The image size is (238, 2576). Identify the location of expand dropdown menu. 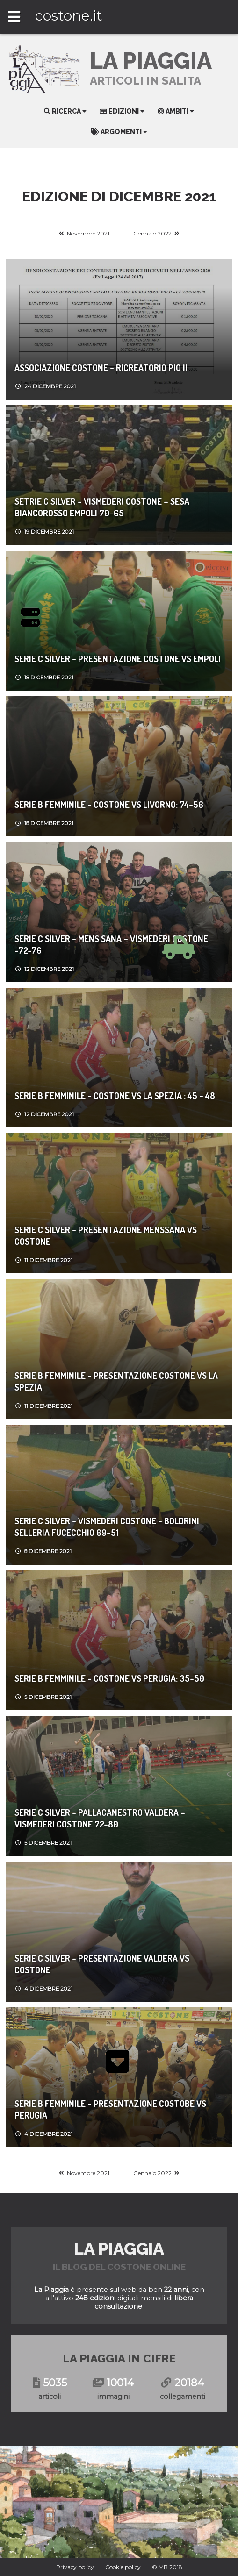
(117, 2061).